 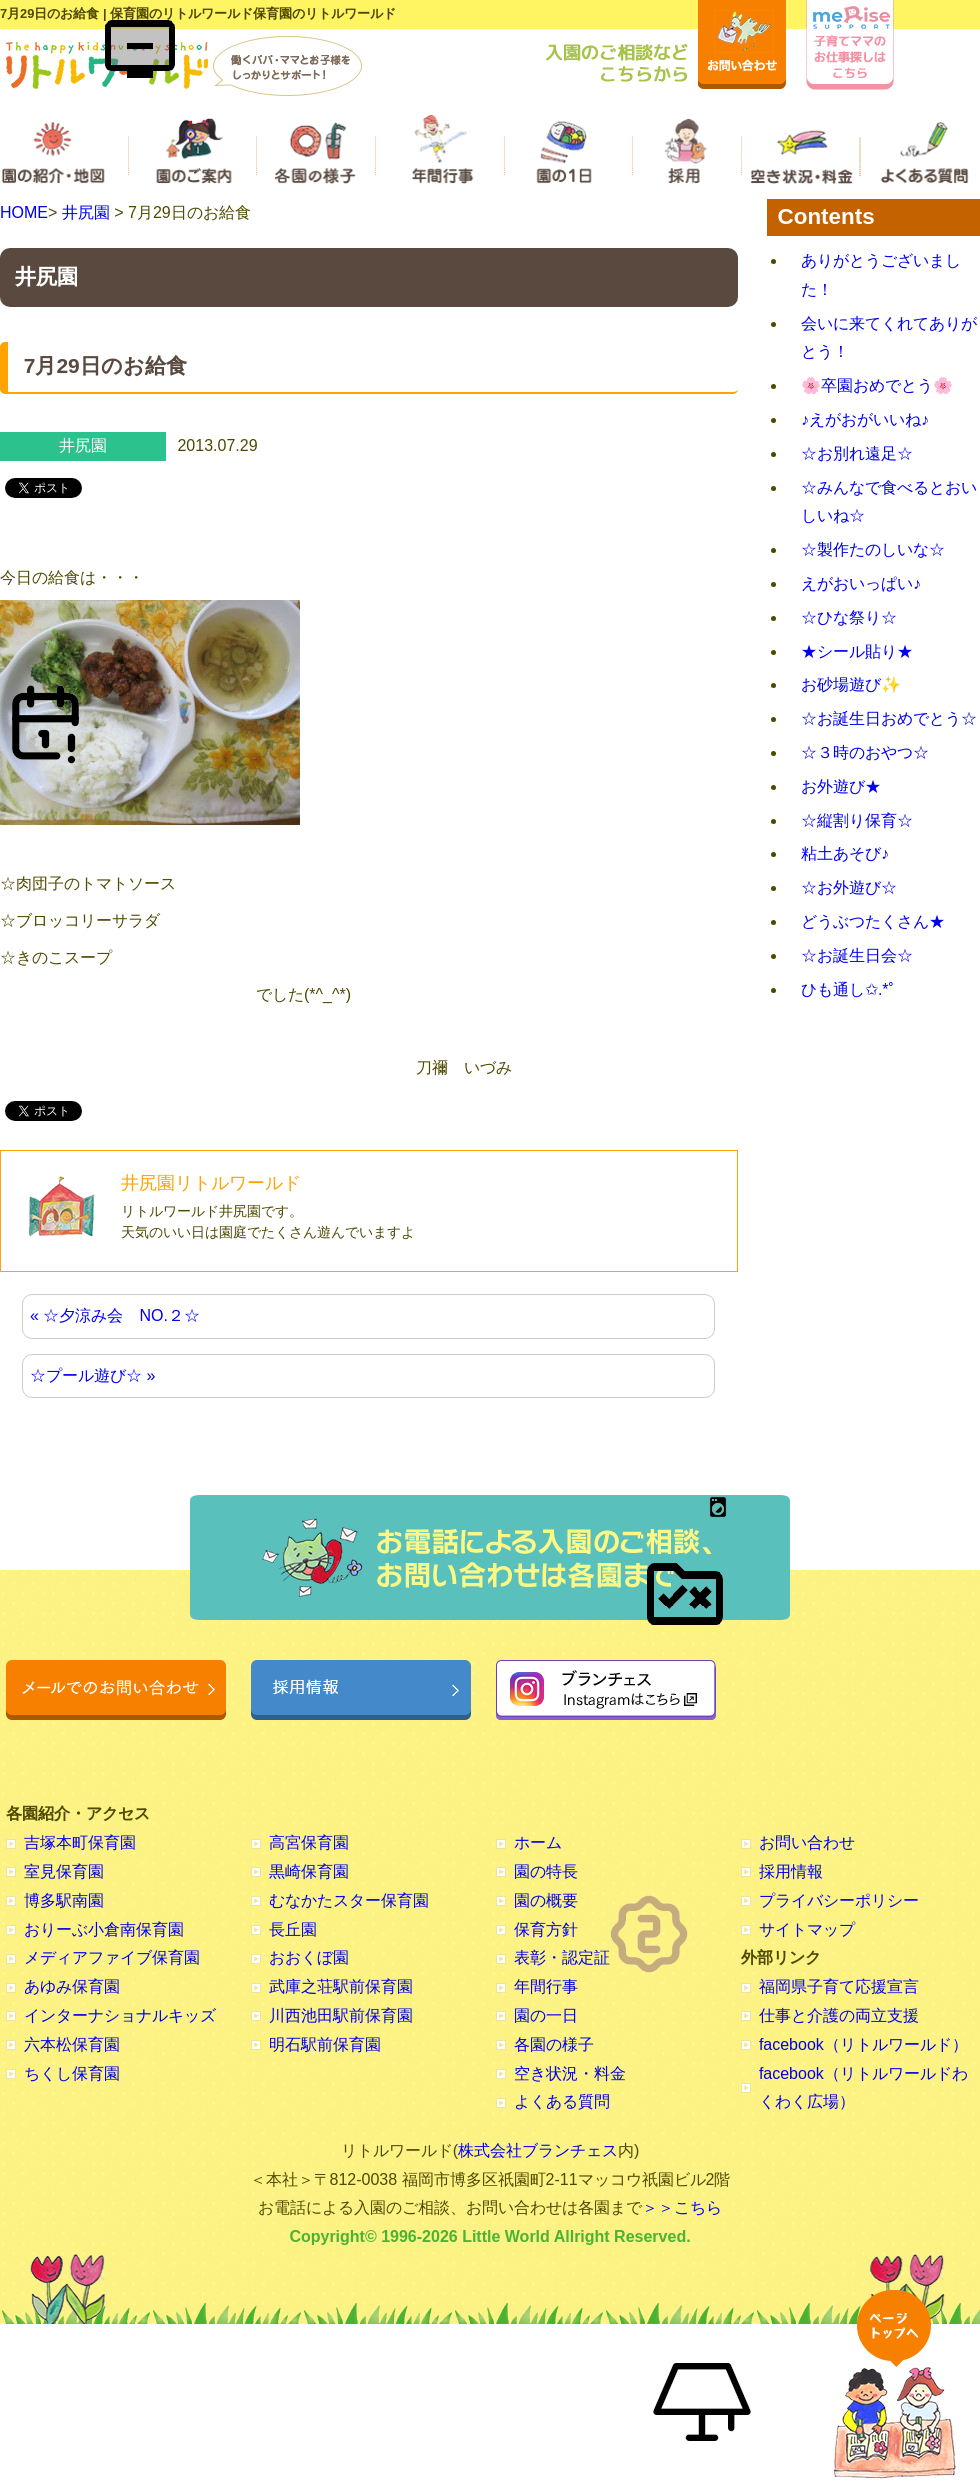 I want to click on indicates second place or runner-up status, so click(x=649, y=1934).